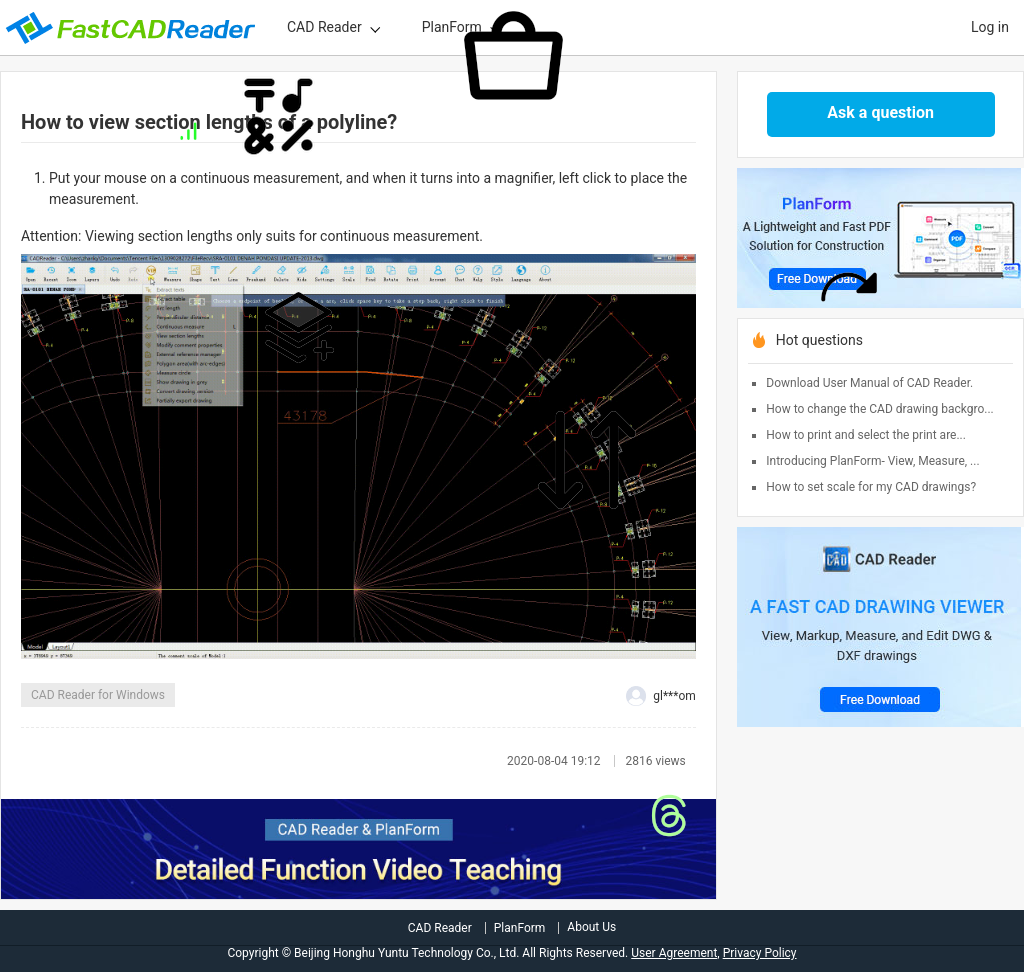 The height and width of the screenshot is (972, 1024). I want to click on redo last action, so click(848, 285).